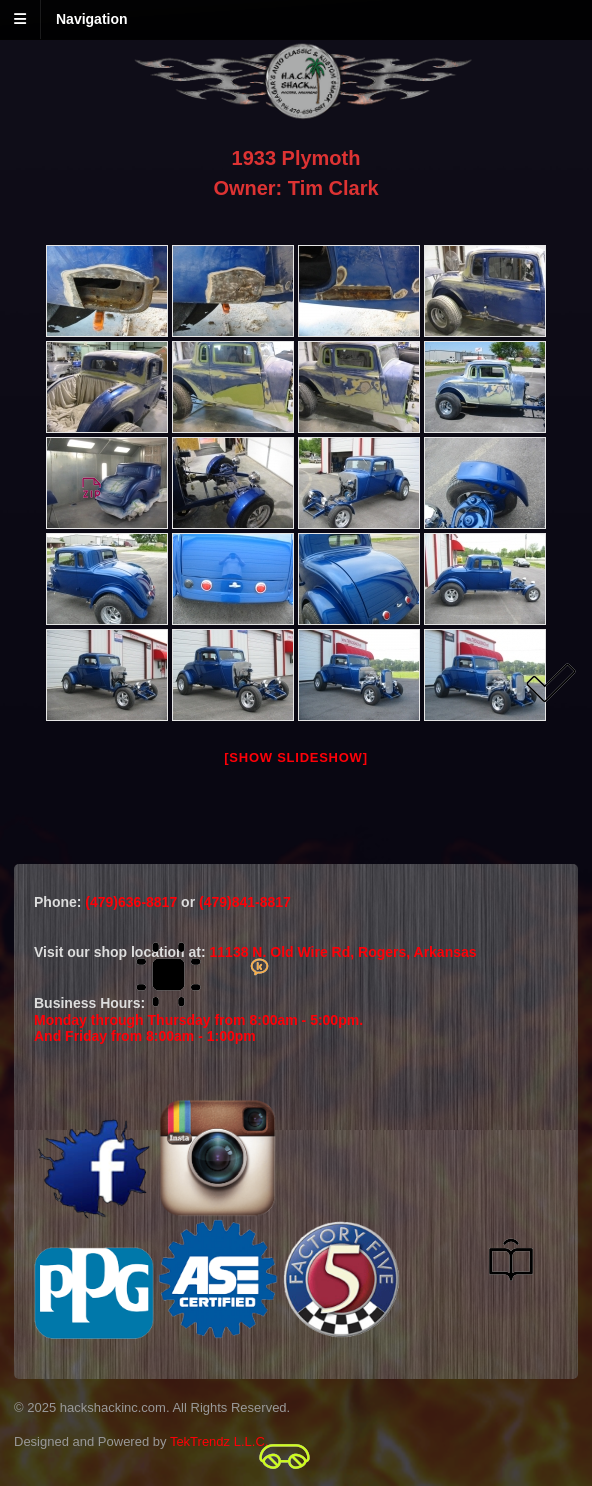  What do you see at coordinates (259, 966) in the screenshot?
I see `open KakaoTalk messaging app` at bounding box center [259, 966].